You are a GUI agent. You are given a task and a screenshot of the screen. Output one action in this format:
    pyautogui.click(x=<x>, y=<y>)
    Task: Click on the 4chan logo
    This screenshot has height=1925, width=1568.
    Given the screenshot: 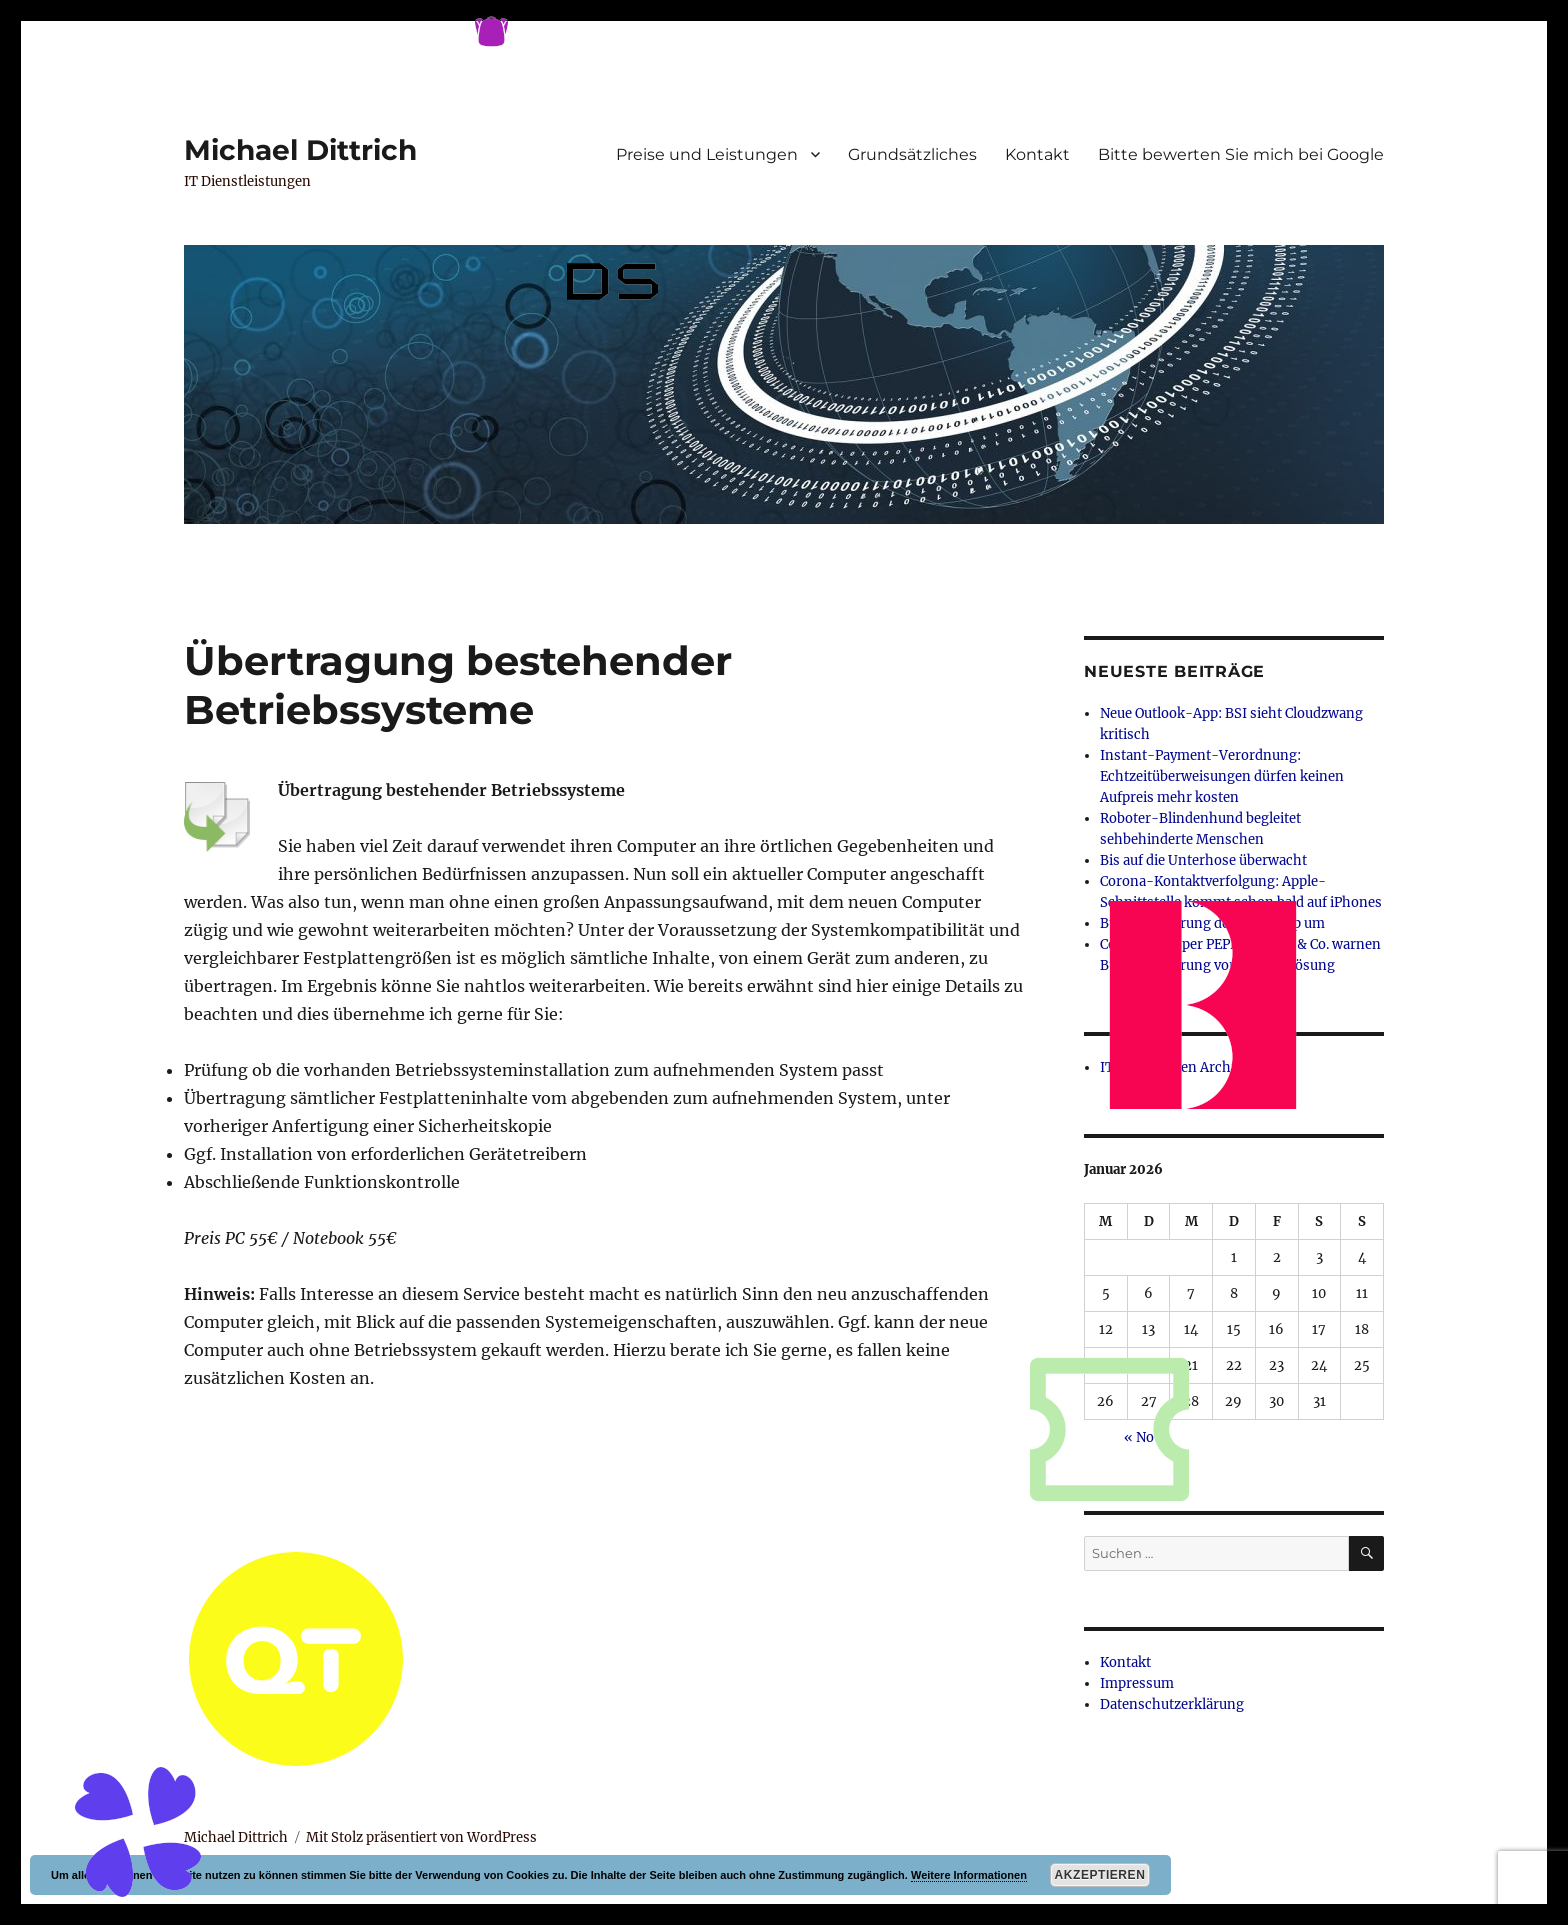 What is the action you would take?
    pyautogui.click(x=138, y=1832)
    